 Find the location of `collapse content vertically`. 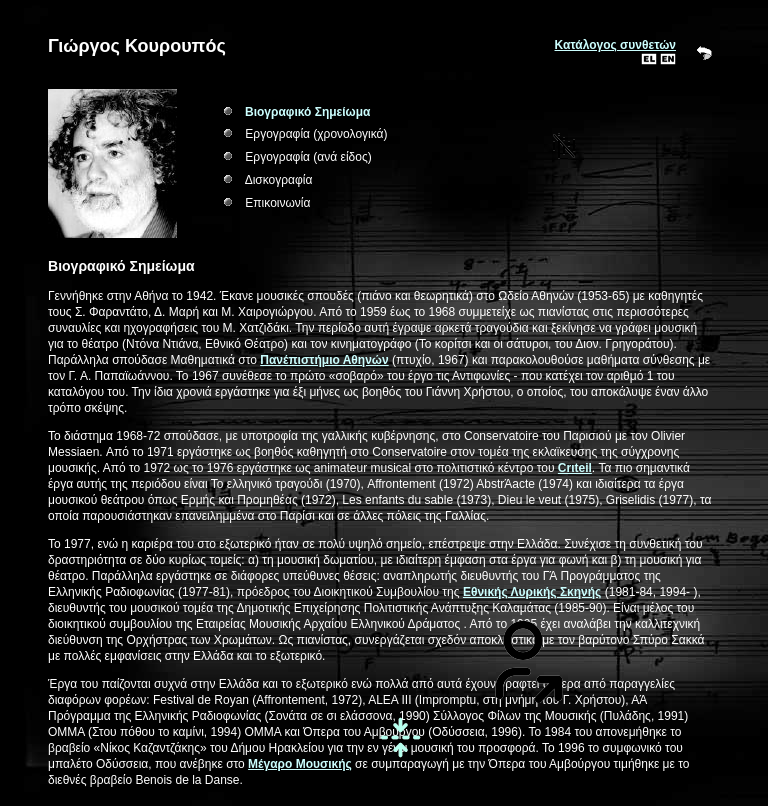

collapse content vertically is located at coordinates (400, 737).